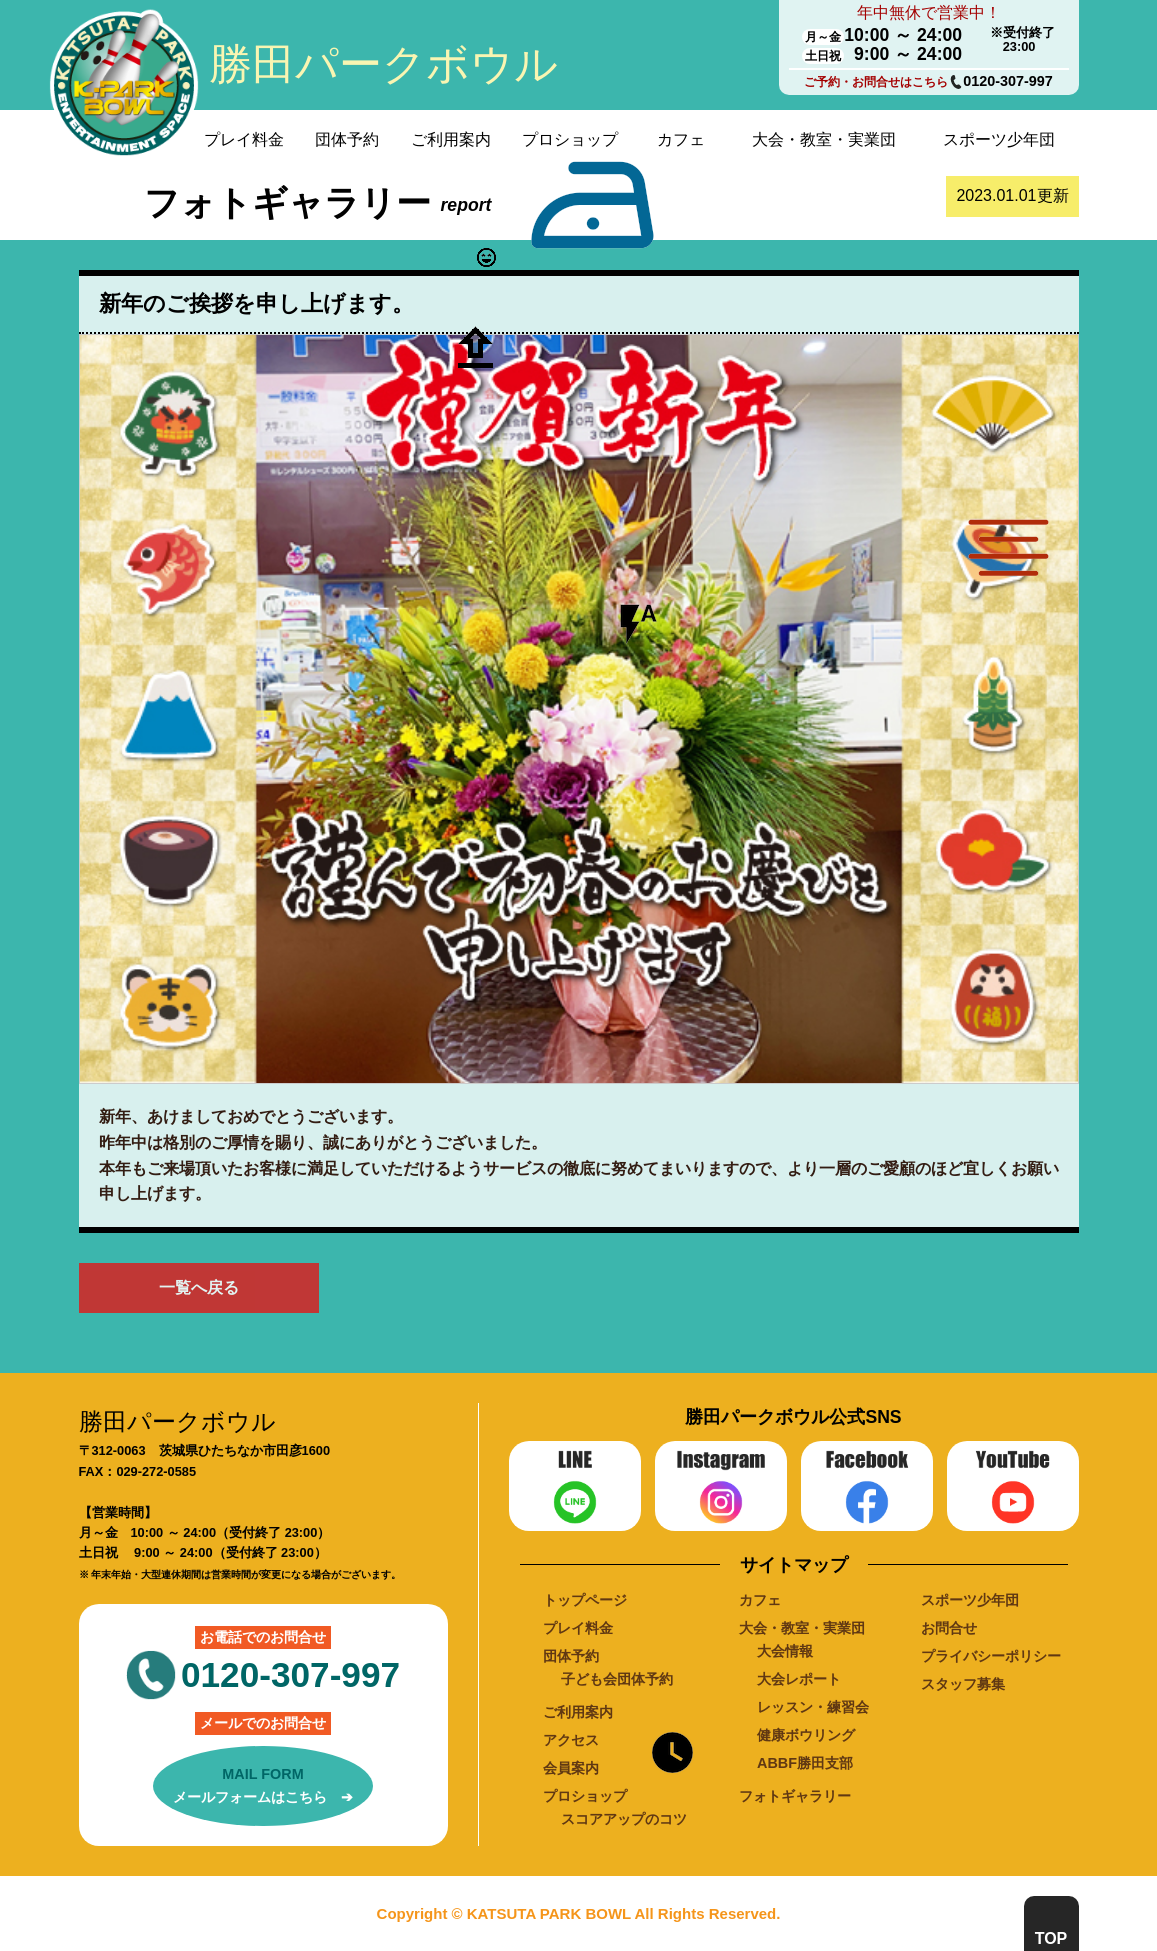  What do you see at coordinates (486, 257) in the screenshot?
I see `rate your experience as very satisfied` at bounding box center [486, 257].